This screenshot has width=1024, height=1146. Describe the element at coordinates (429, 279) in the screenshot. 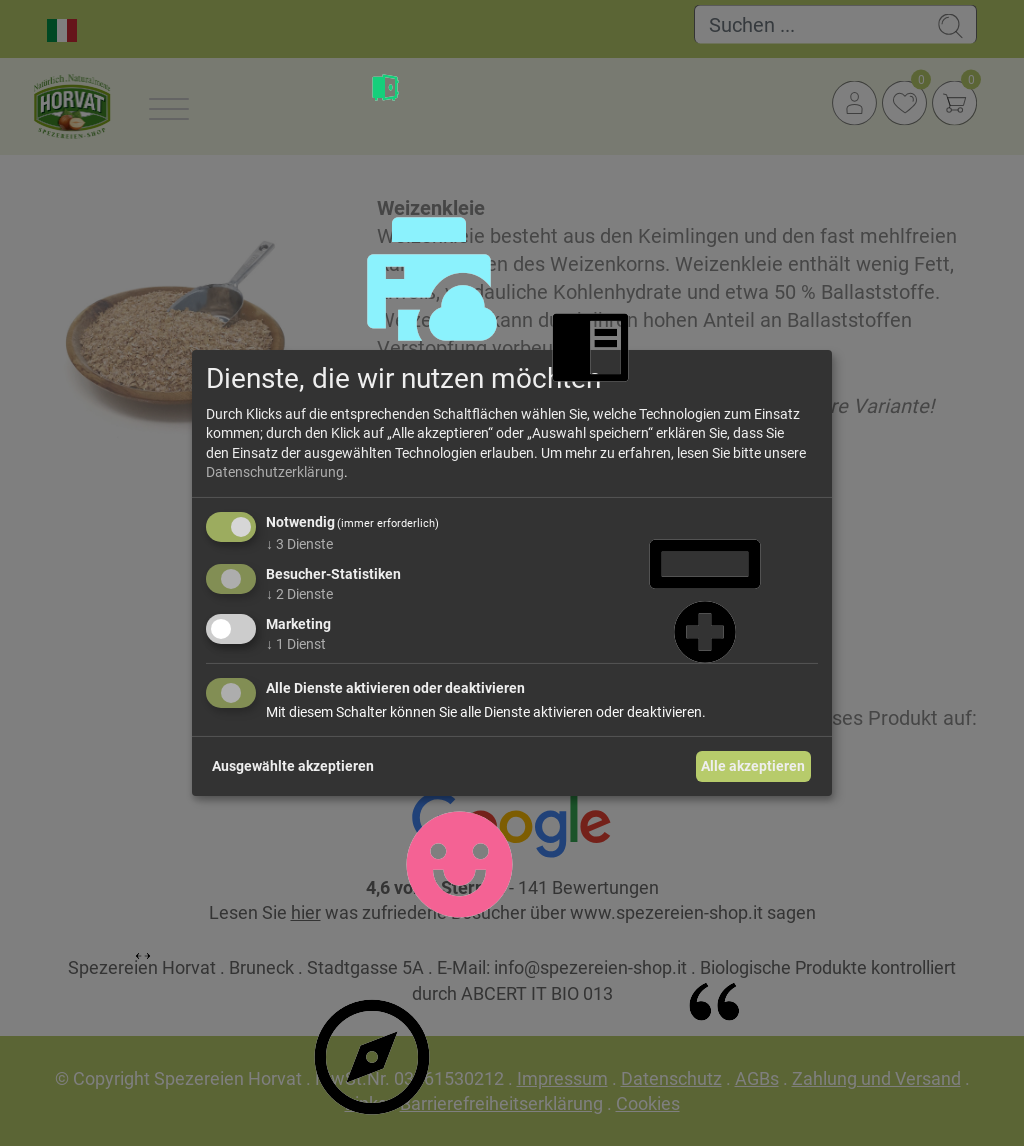

I see `print to a cloud-connected printer` at that location.